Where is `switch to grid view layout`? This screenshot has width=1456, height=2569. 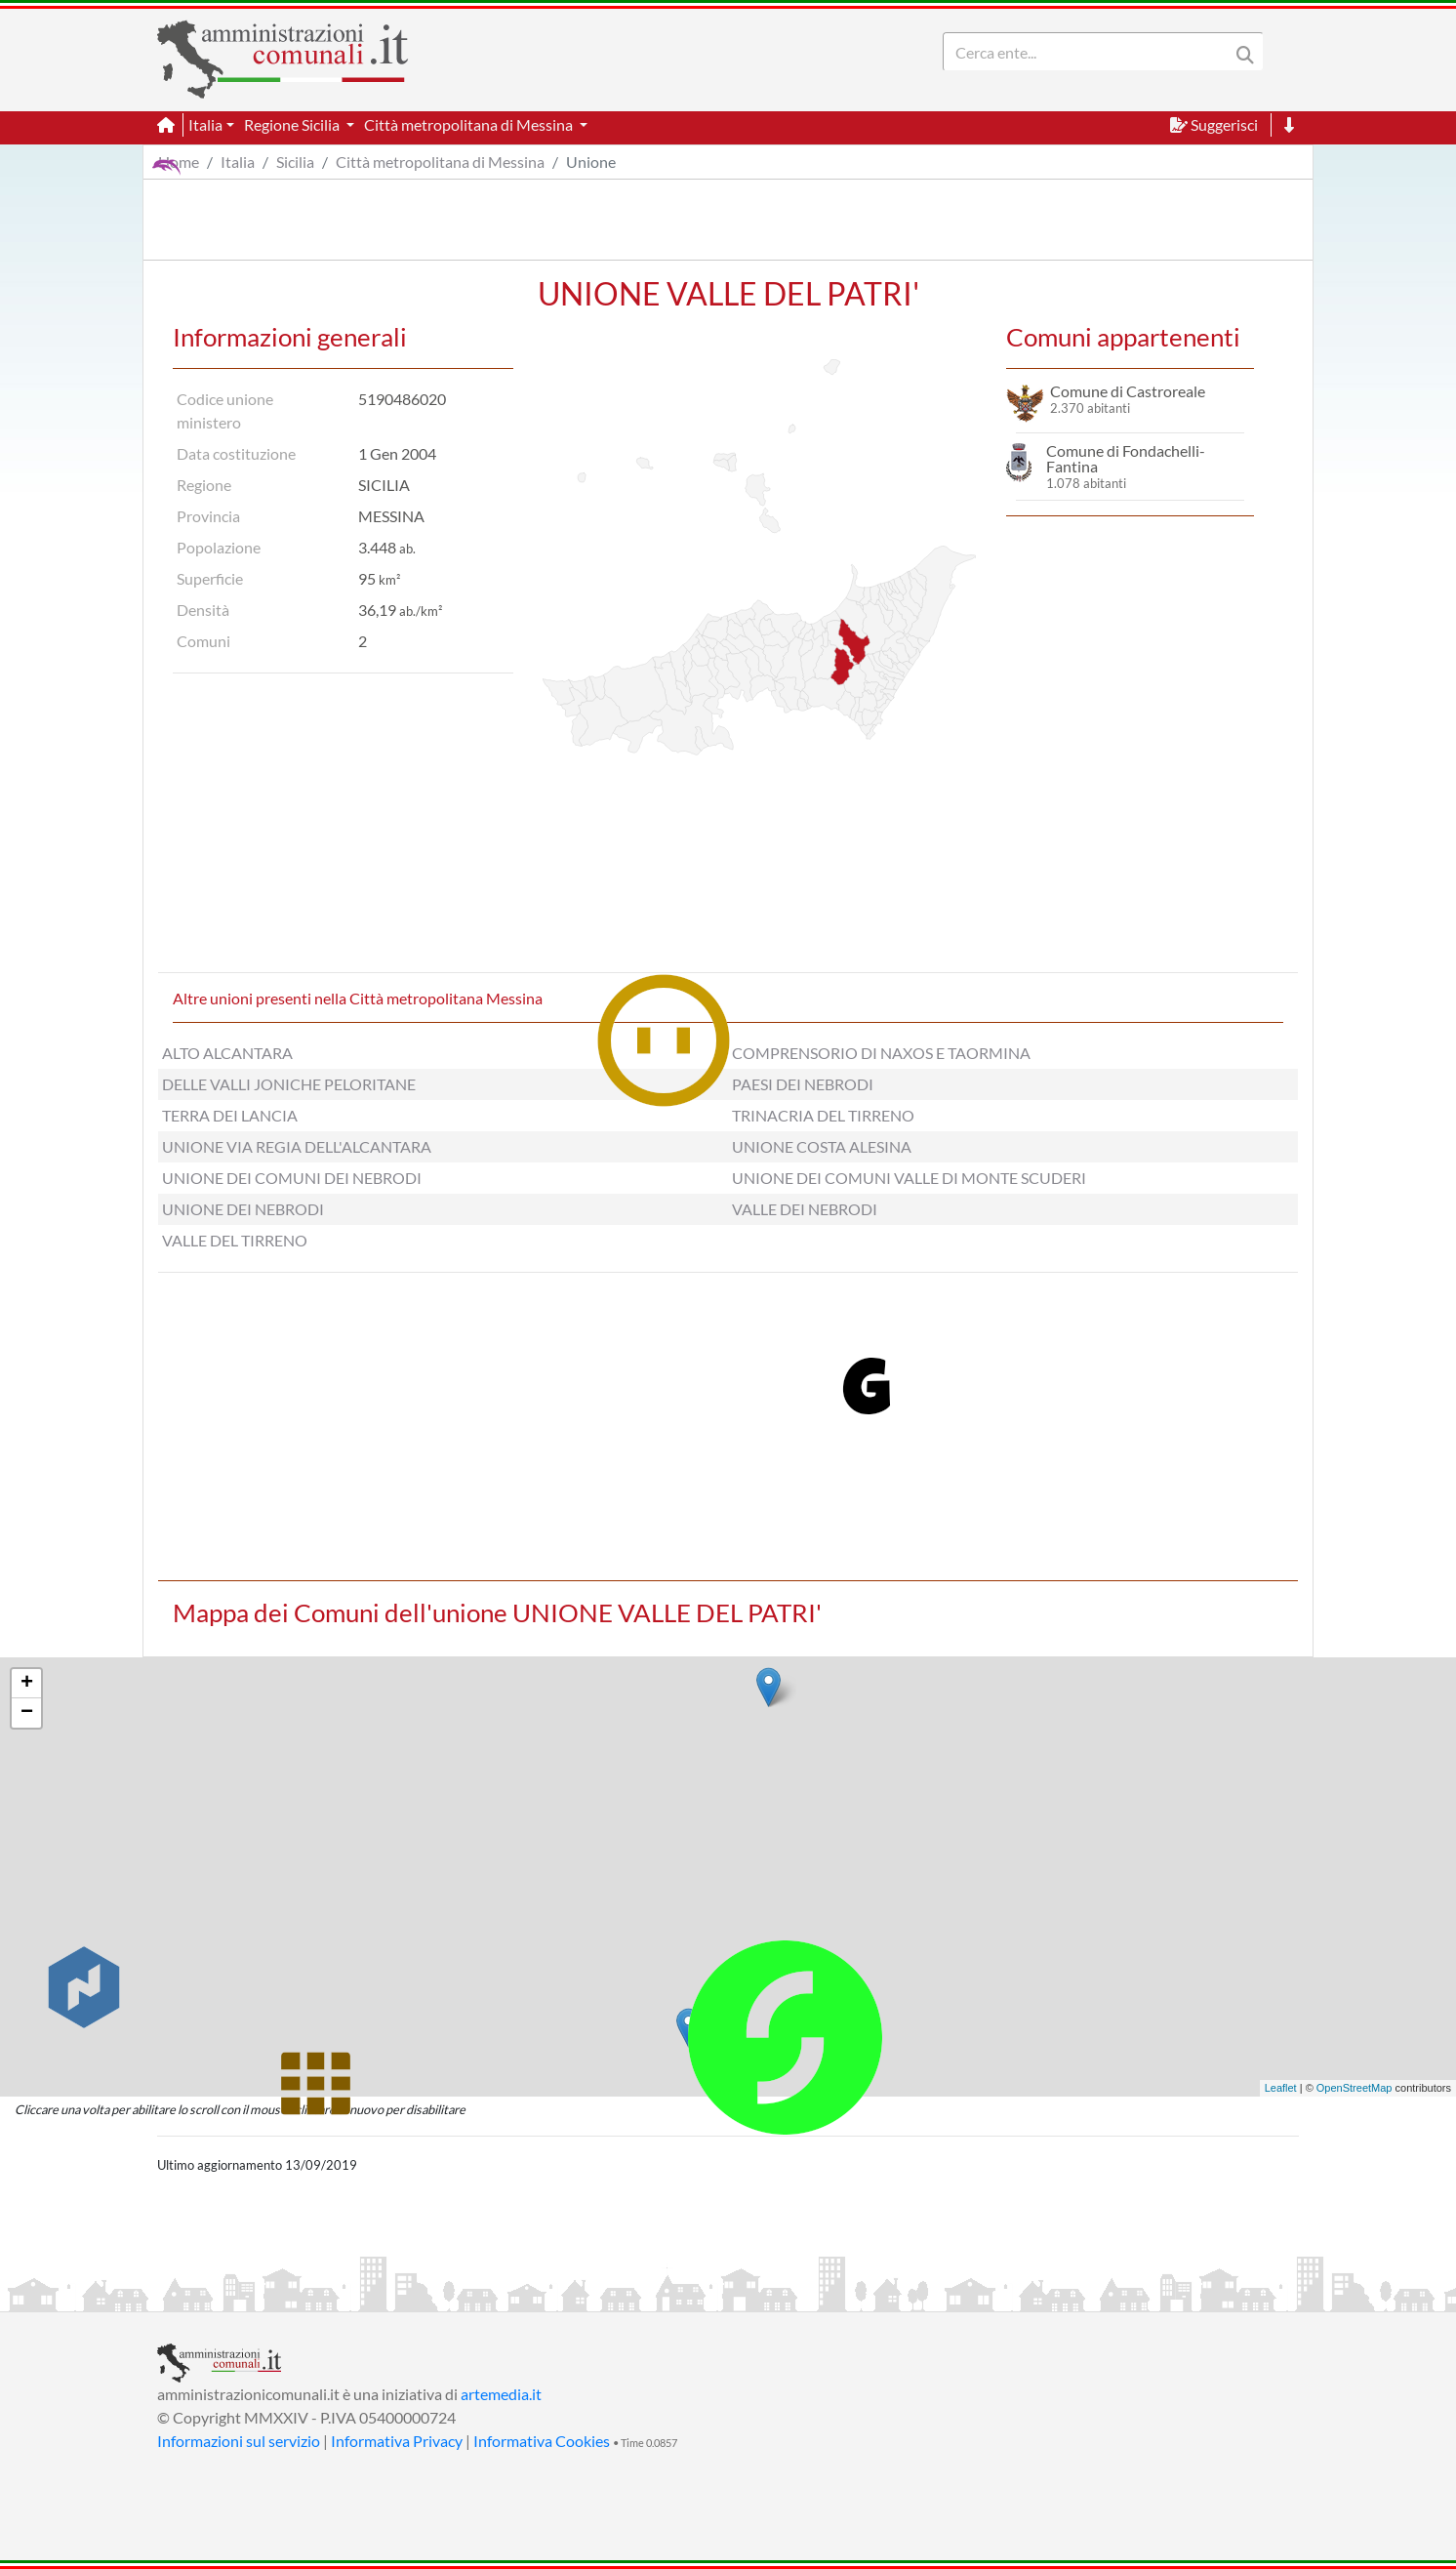 switch to grid view layout is located at coordinates (315, 2083).